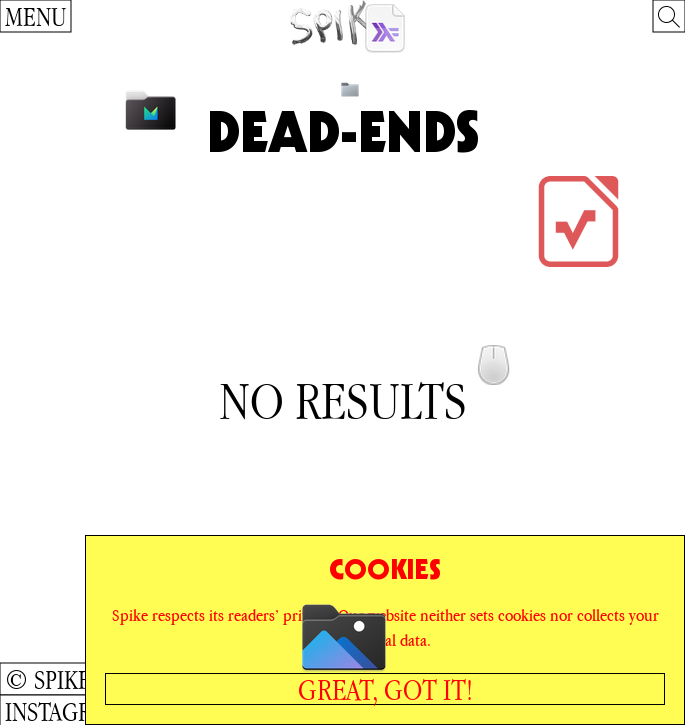 The width and height of the screenshot is (685, 725). I want to click on open pictures folder, so click(343, 639).